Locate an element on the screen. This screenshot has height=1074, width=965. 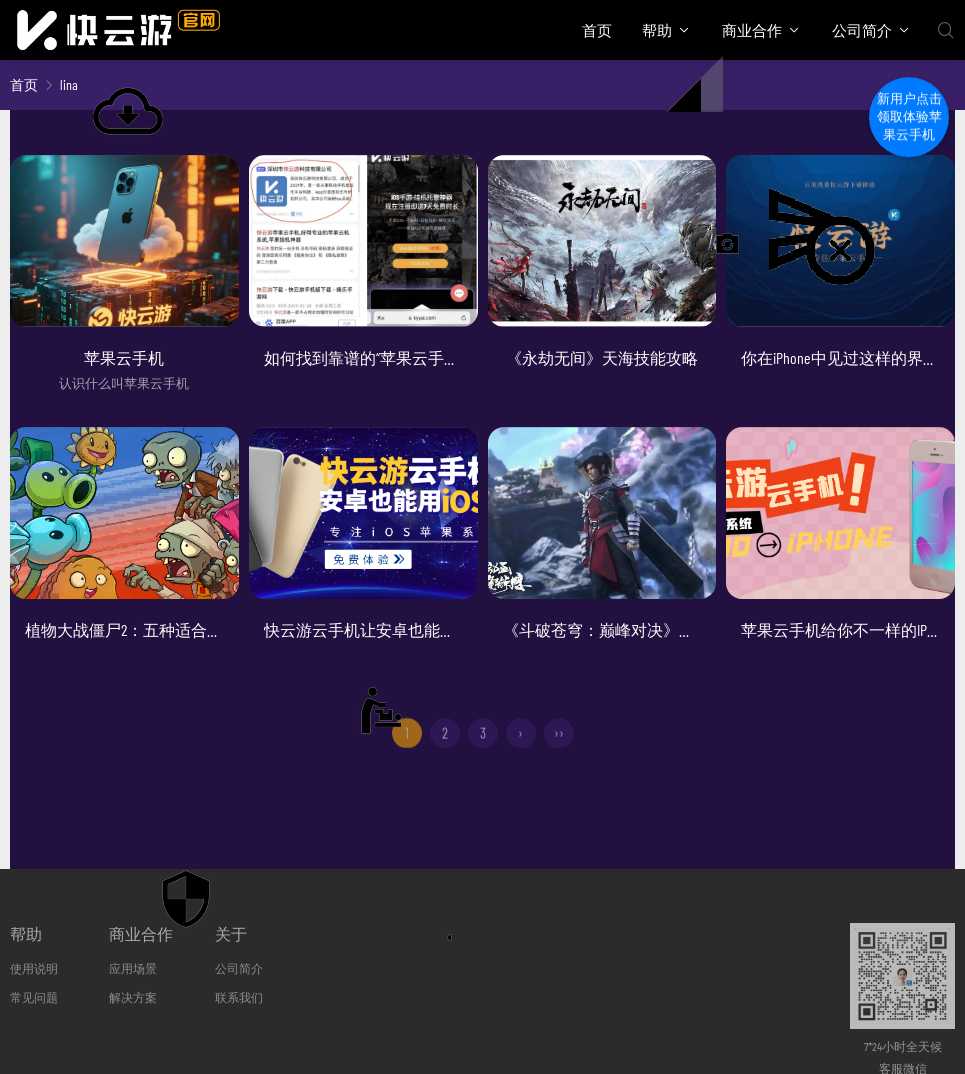
indicates baby changing station nearby is located at coordinates (381, 711).